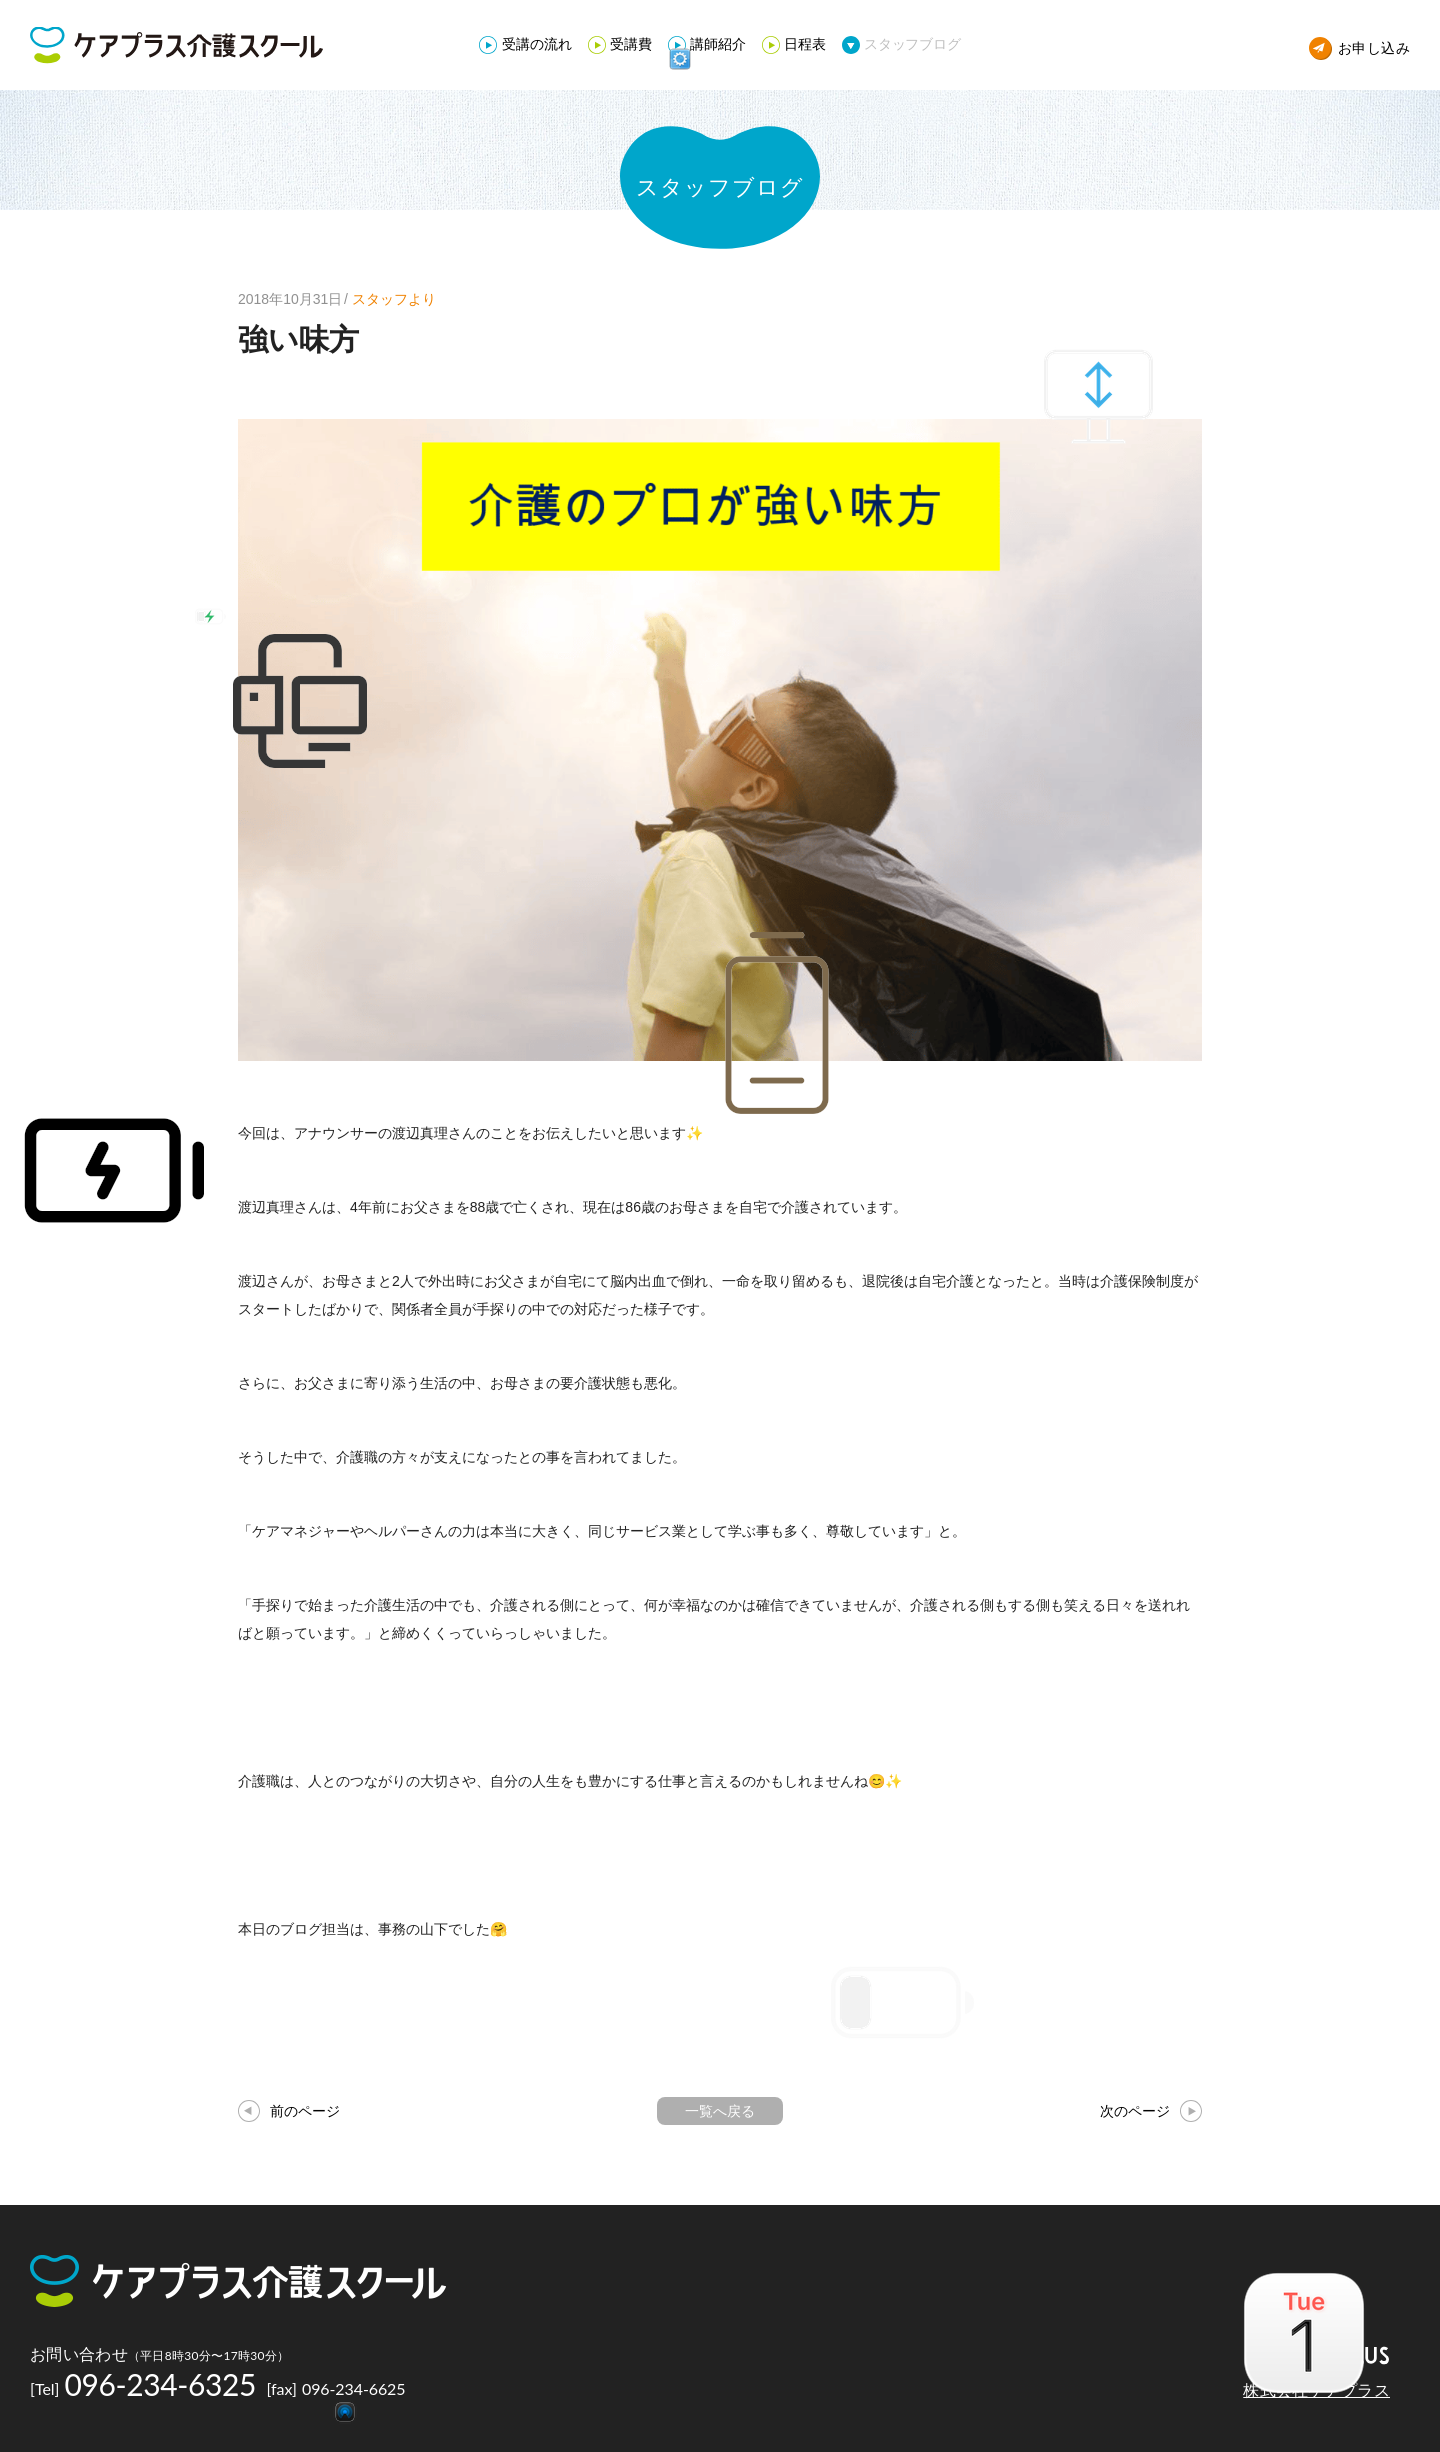 Image resolution: width=1440 pixels, height=2452 pixels. I want to click on manage connected devices and peripherals, so click(300, 701).